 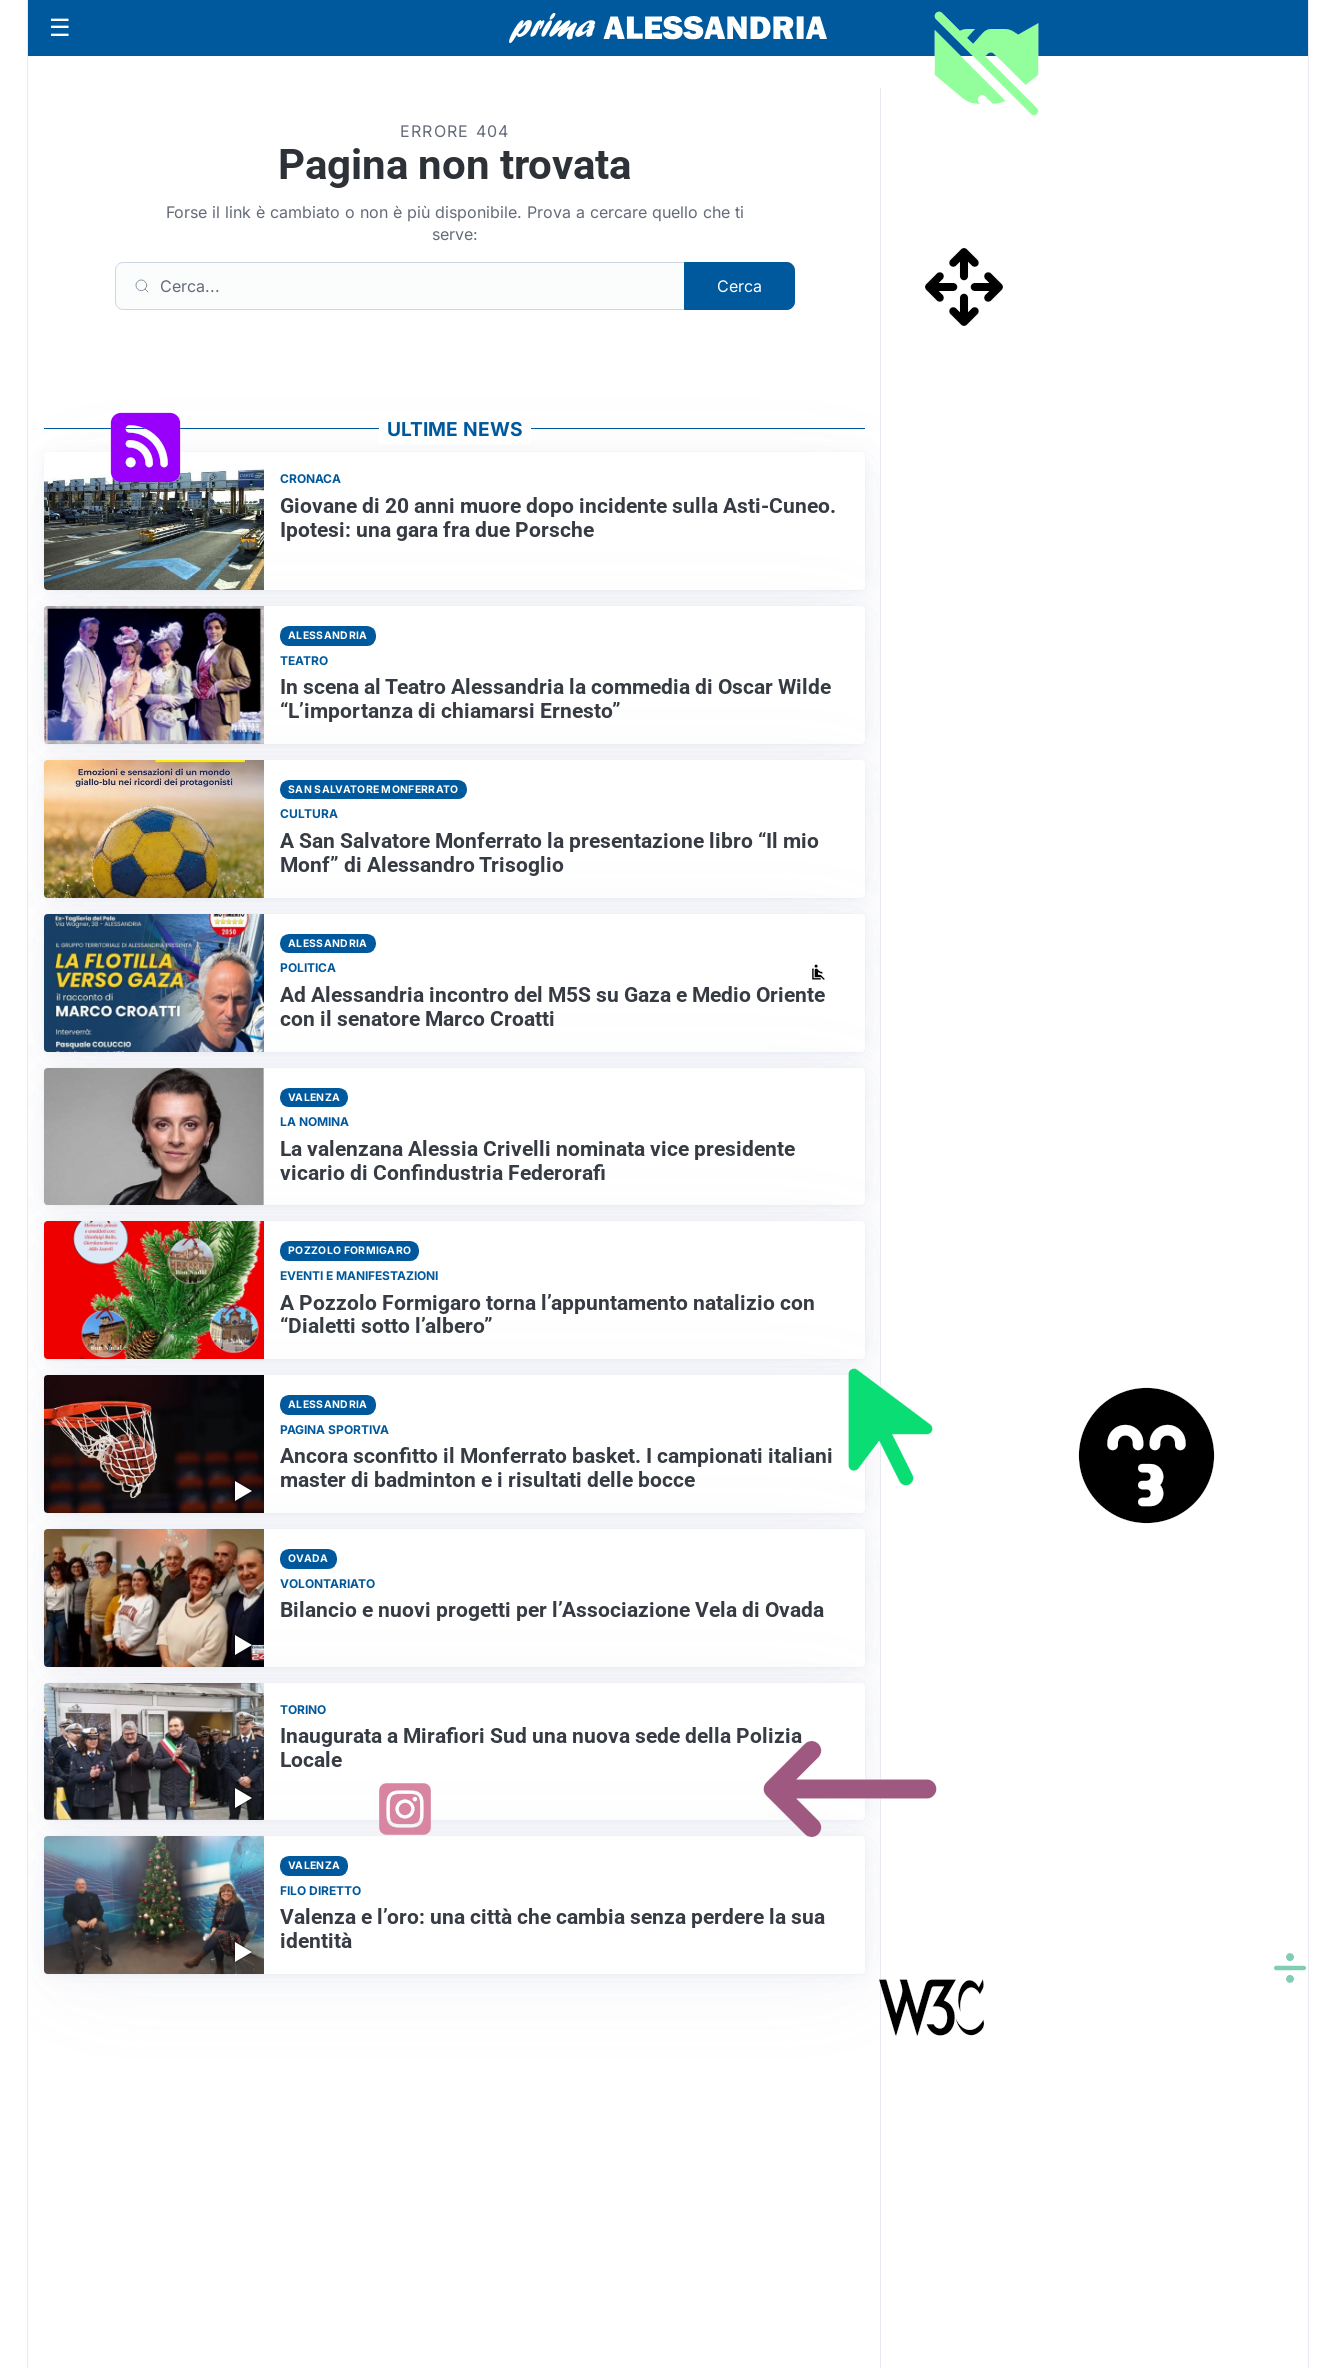 I want to click on subscribe to RSS feed, so click(x=145, y=447).